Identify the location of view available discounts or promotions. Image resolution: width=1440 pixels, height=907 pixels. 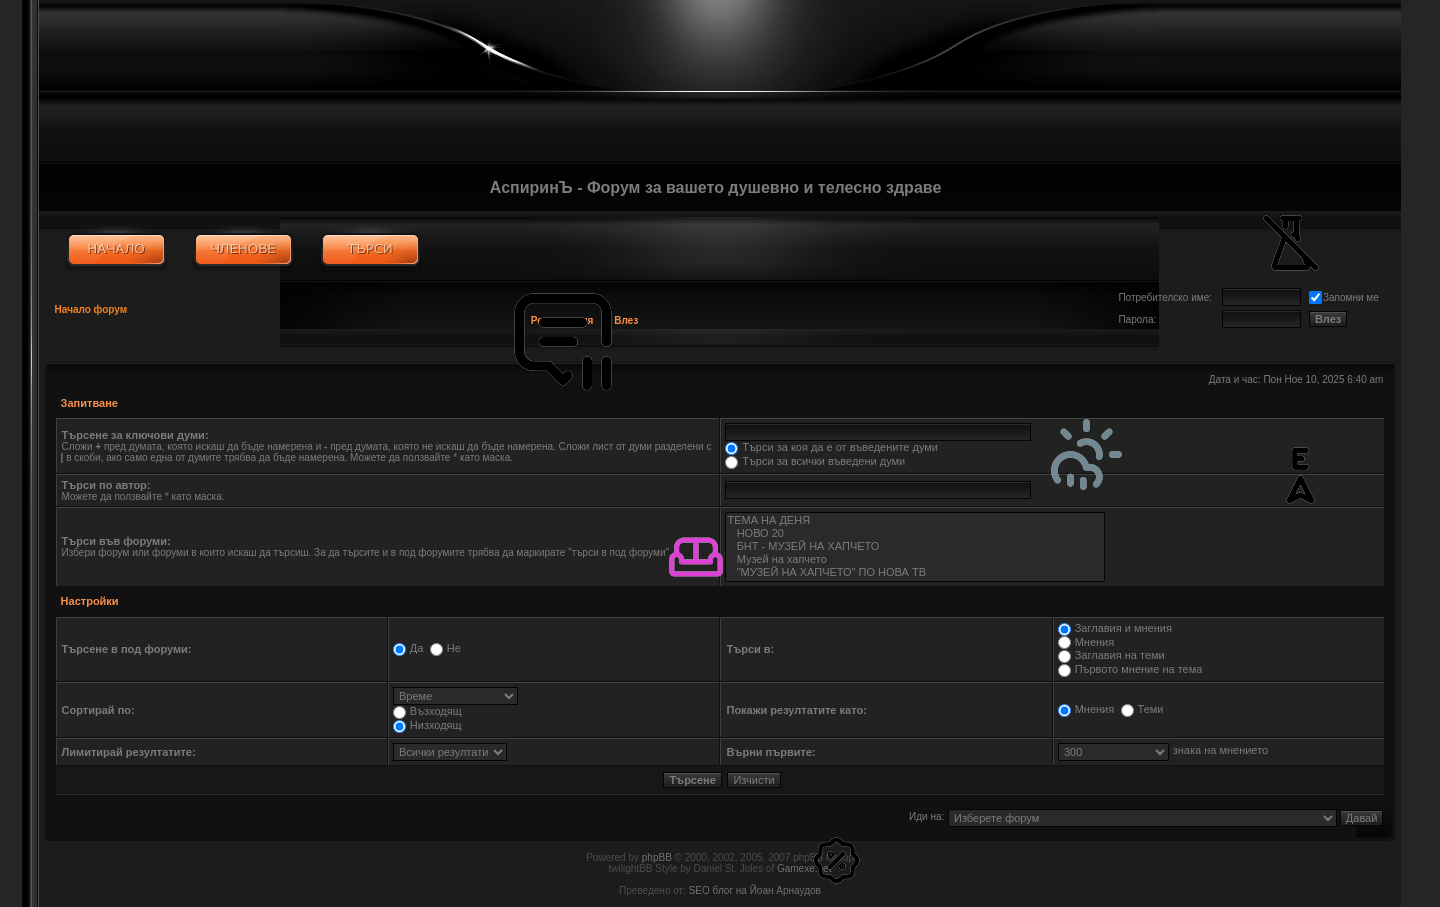
(836, 860).